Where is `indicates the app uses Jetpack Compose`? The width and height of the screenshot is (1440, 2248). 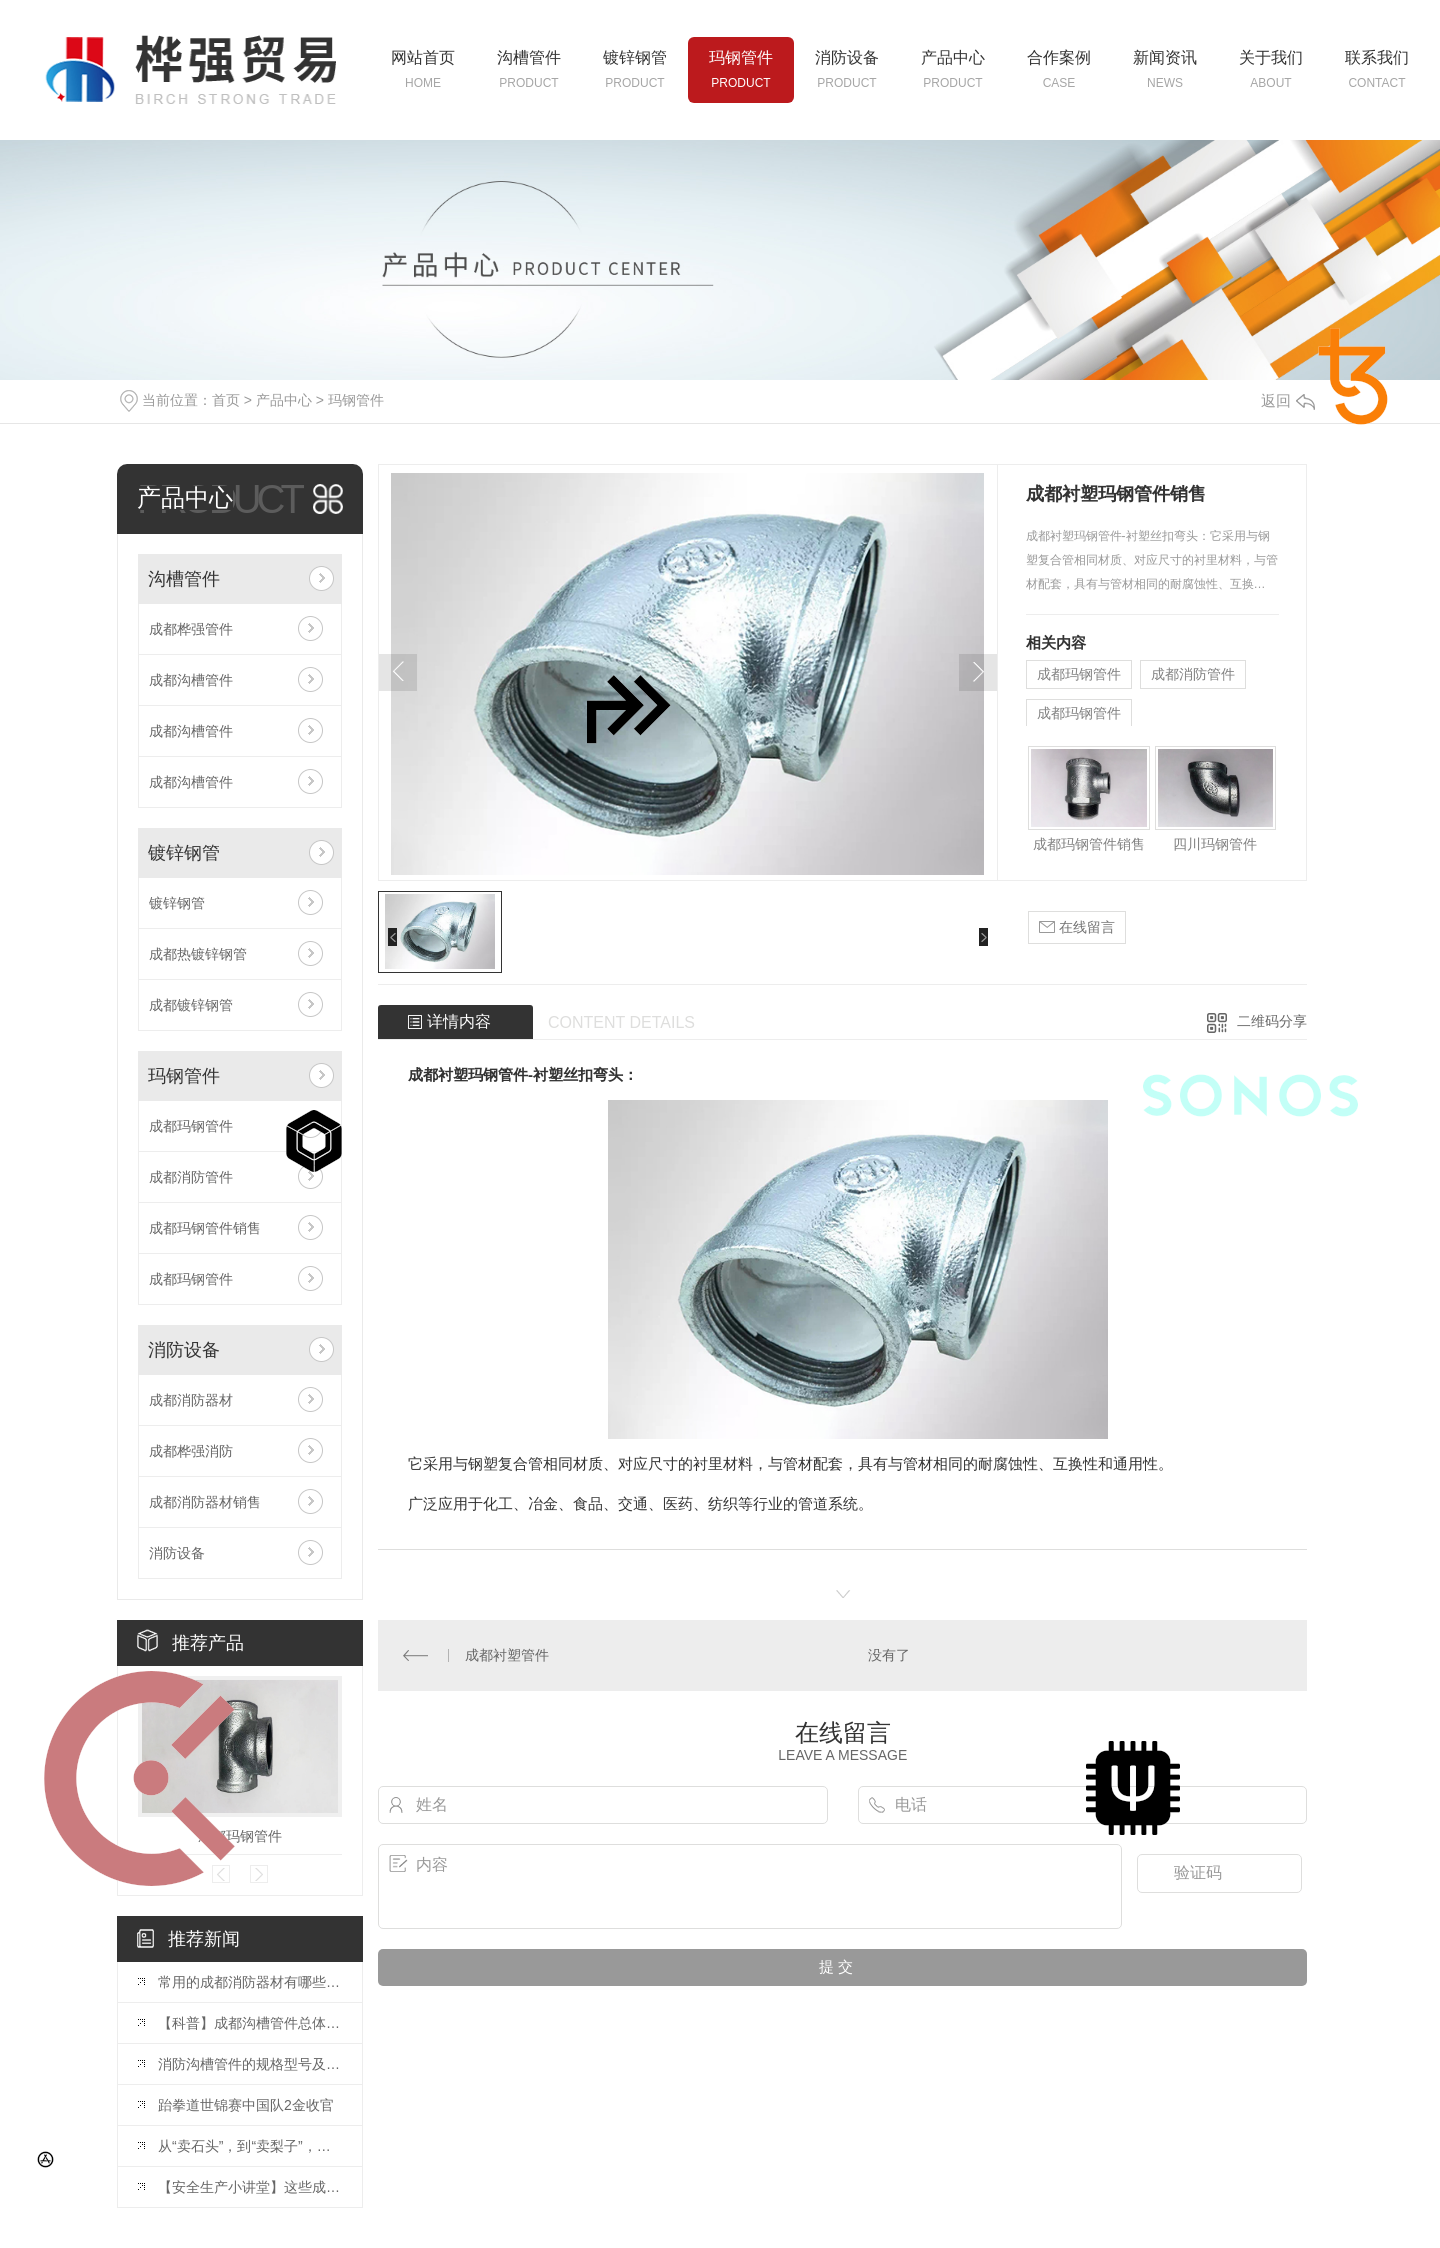
indicates the app uses Jetpack Compose is located at coordinates (314, 1141).